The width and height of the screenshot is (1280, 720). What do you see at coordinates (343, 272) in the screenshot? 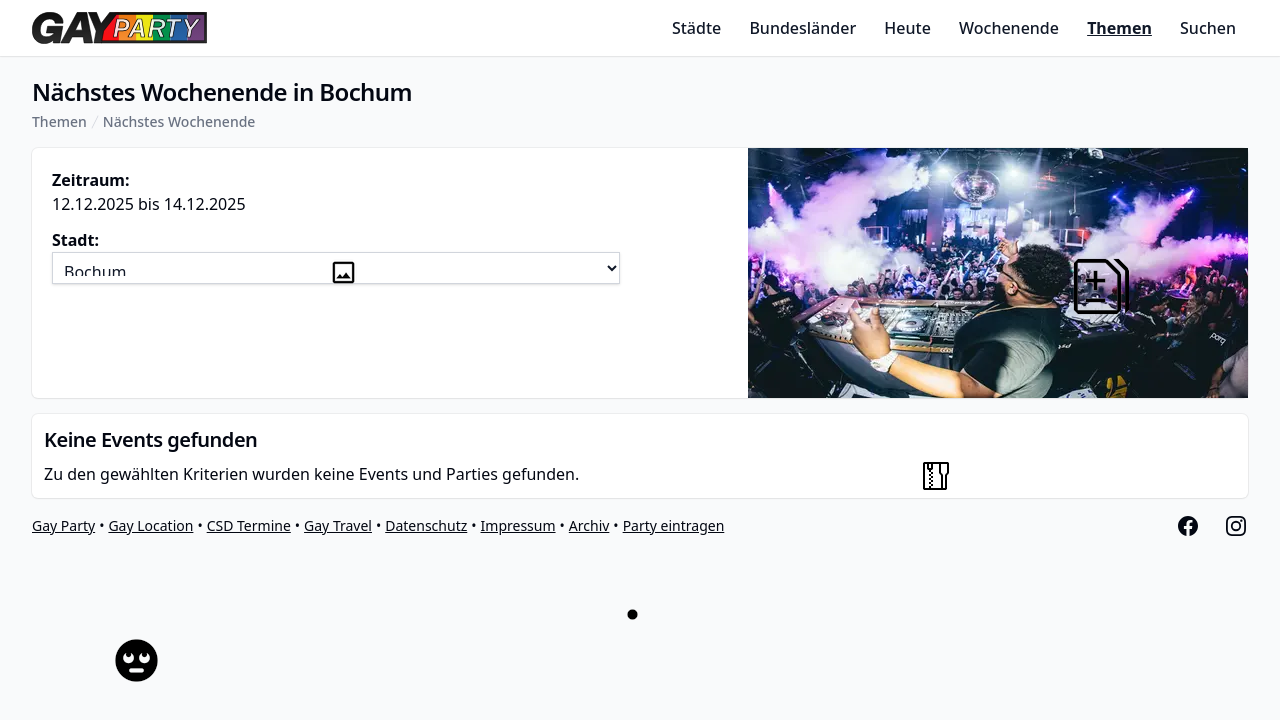
I see `insert an image into your document` at bounding box center [343, 272].